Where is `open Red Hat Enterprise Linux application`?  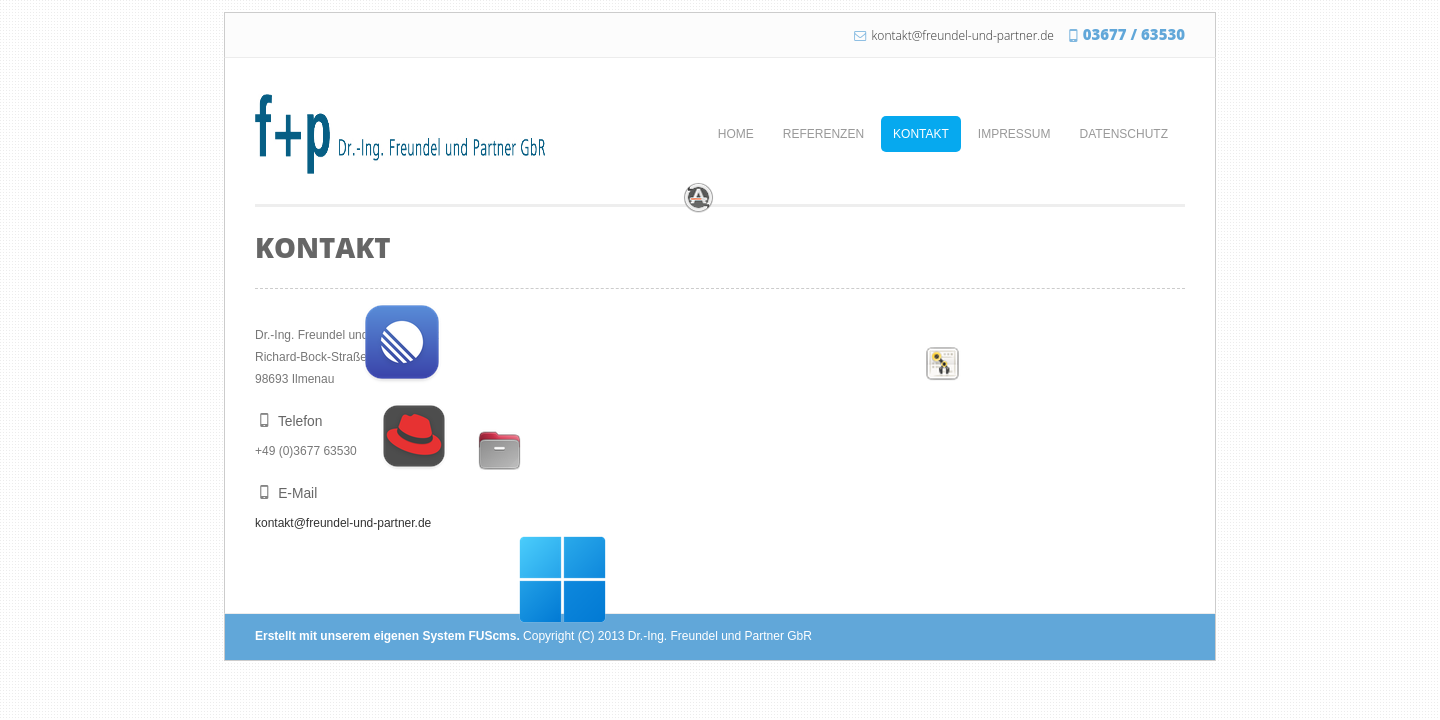
open Red Hat Enterprise Linux application is located at coordinates (414, 436).